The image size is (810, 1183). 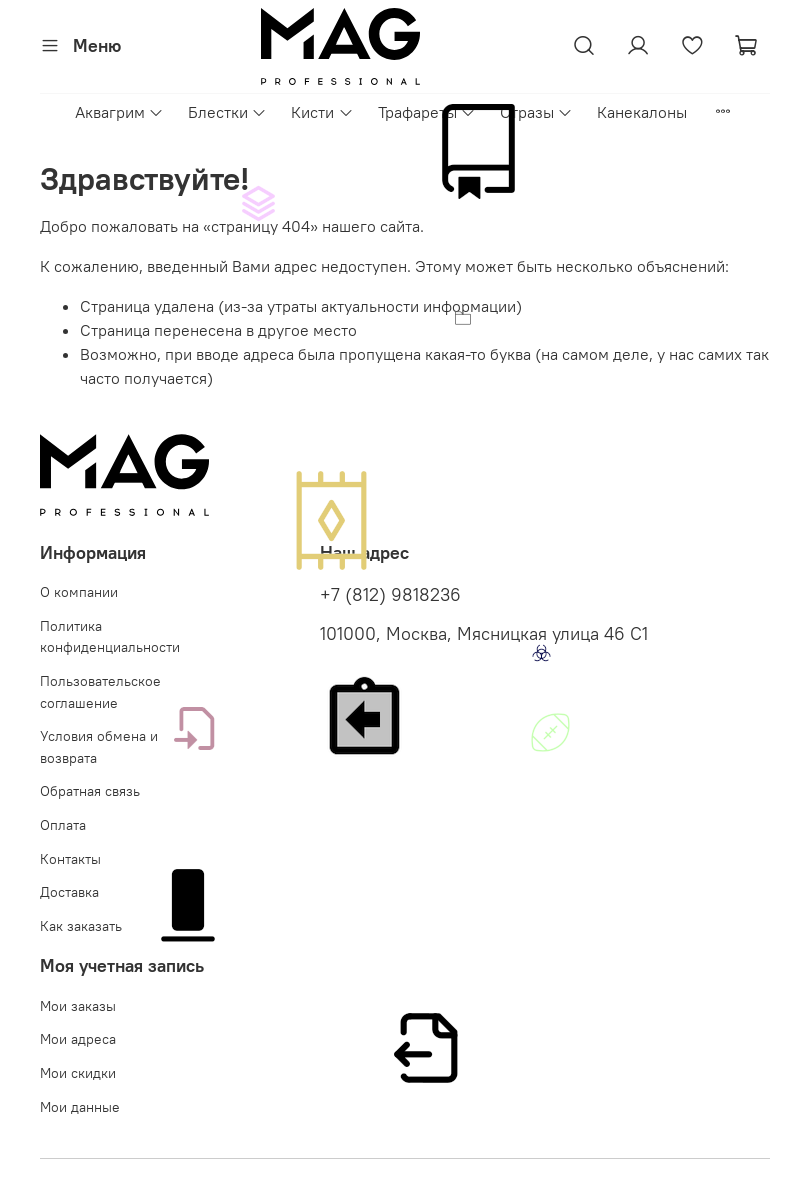 What do you see at coordinates (258, 203) in the screenshot?
I see `view layered content or stacked items` at bounding box center [258, 203].